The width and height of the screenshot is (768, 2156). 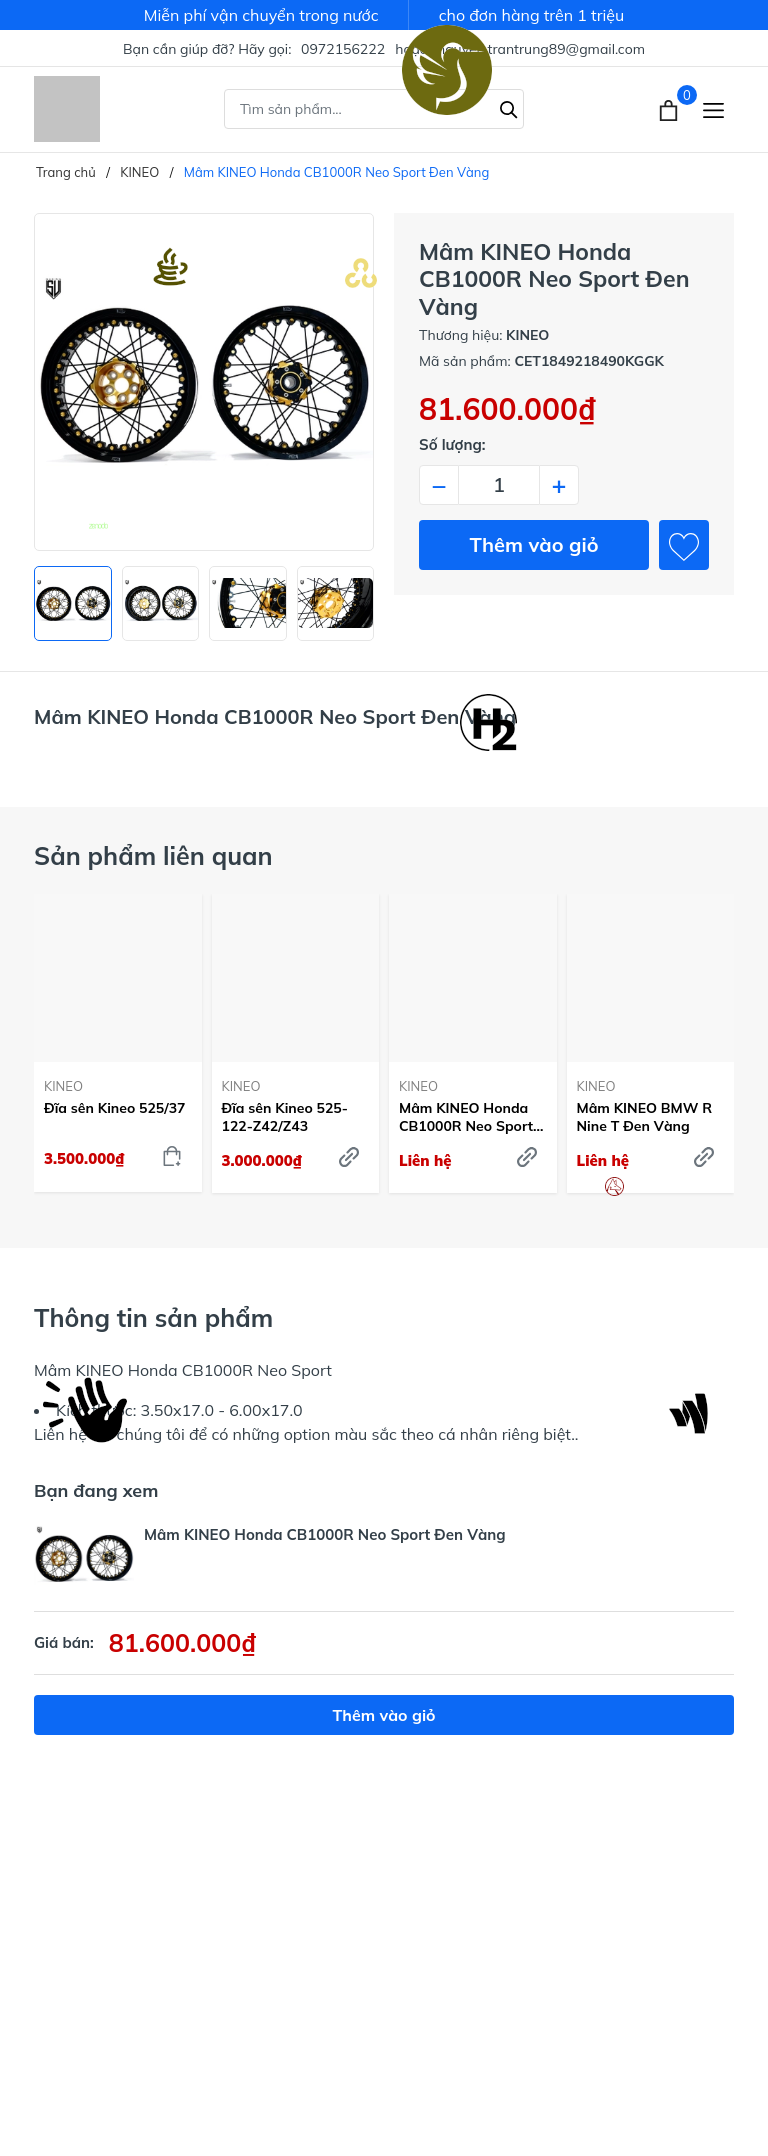 What do you see at coordinates (614, 1186) in the screenshot?
I see `open Wolfram Language application` at bounding box center [614, 1186].